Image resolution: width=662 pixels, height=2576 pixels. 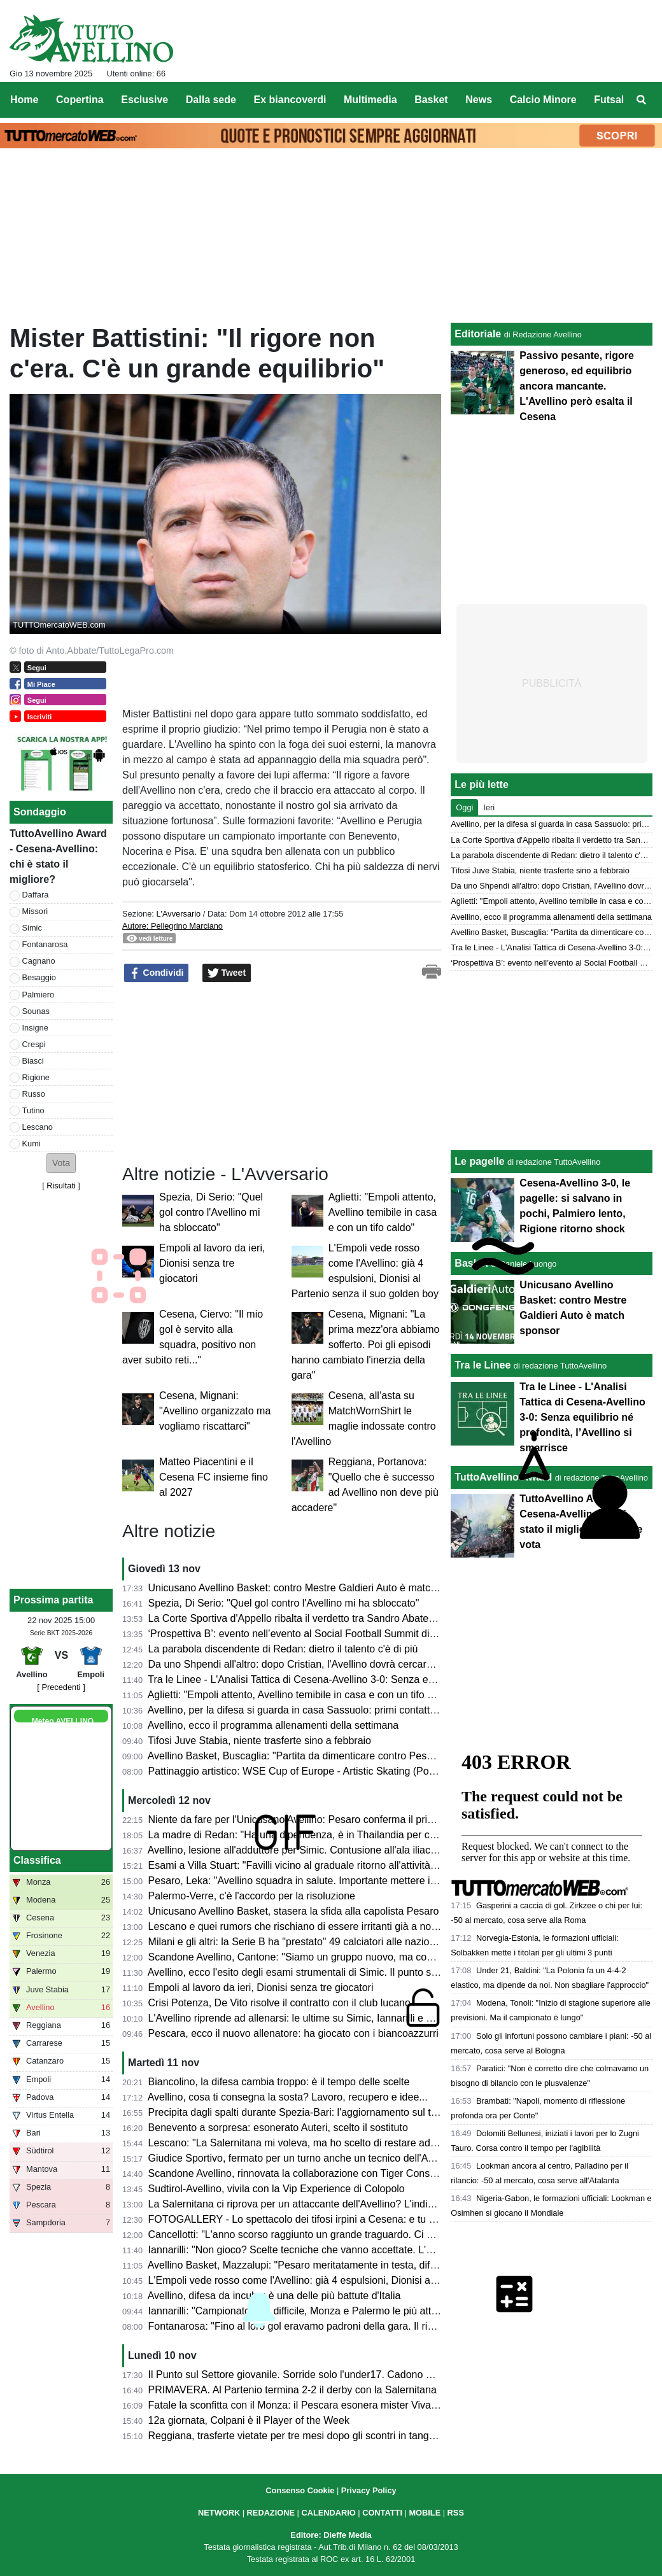 What do you see at coordinates (514, 2294) in the screenshot?
I see `open calculator or math tools` at bounding box center [514, 2294].